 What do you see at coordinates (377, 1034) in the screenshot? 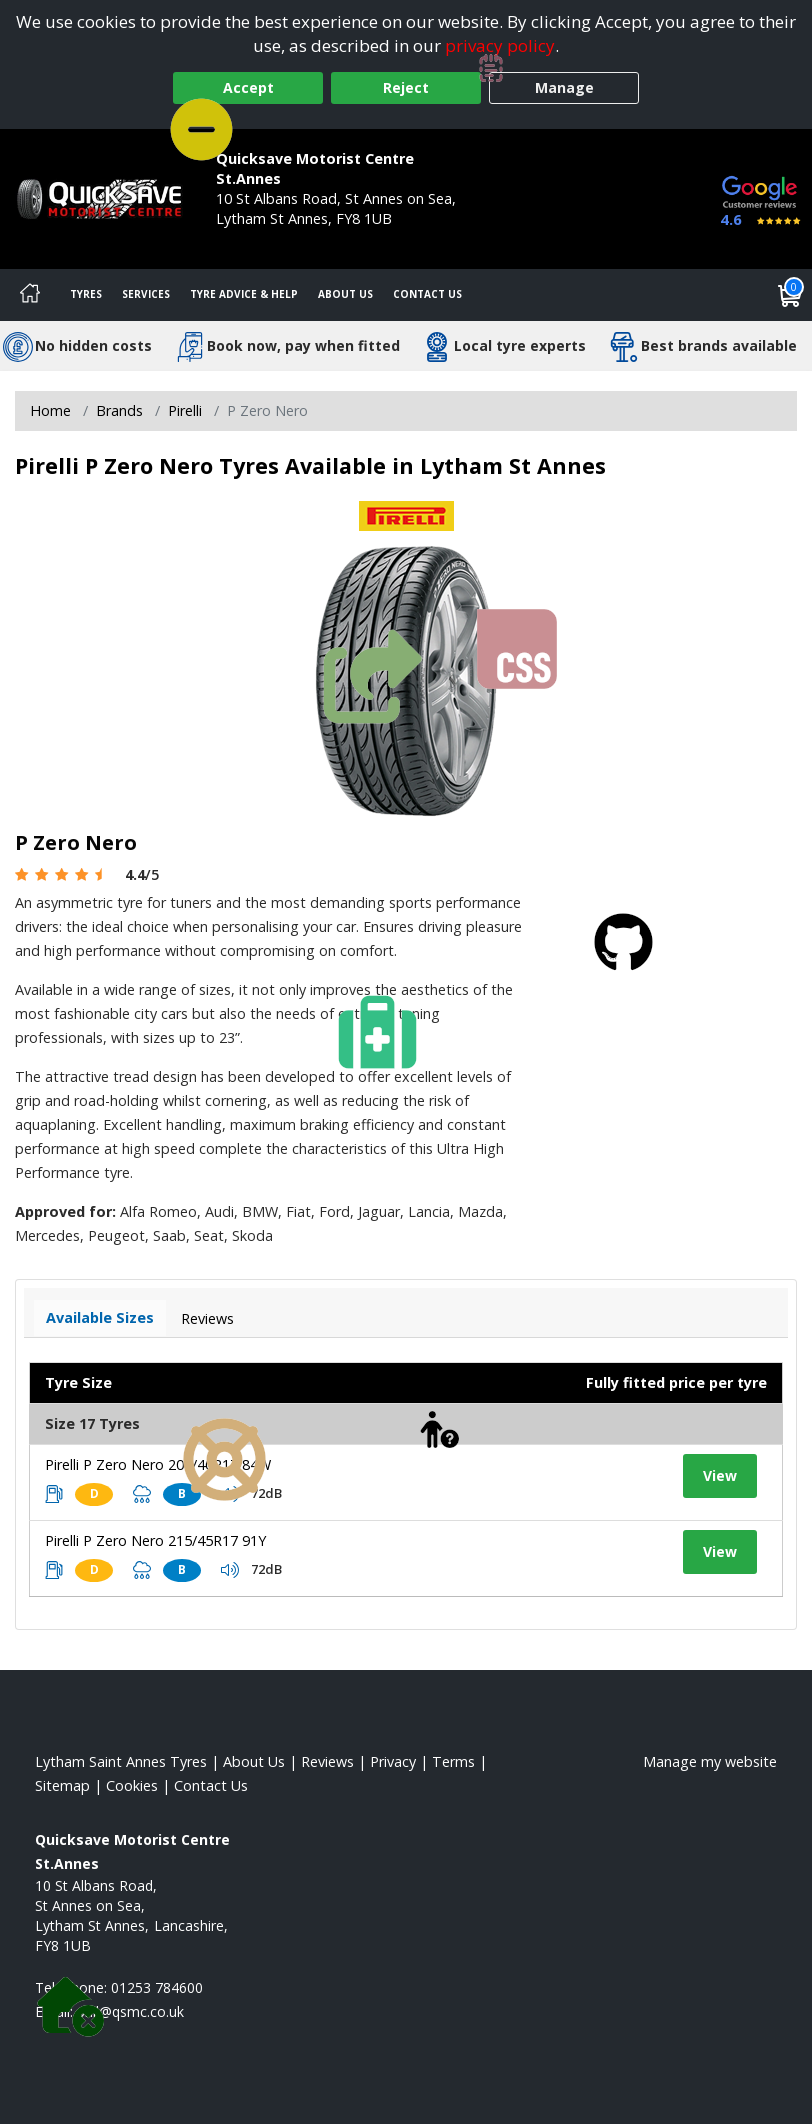
I see `access health or medical services` at bounding box center [377, 1034].